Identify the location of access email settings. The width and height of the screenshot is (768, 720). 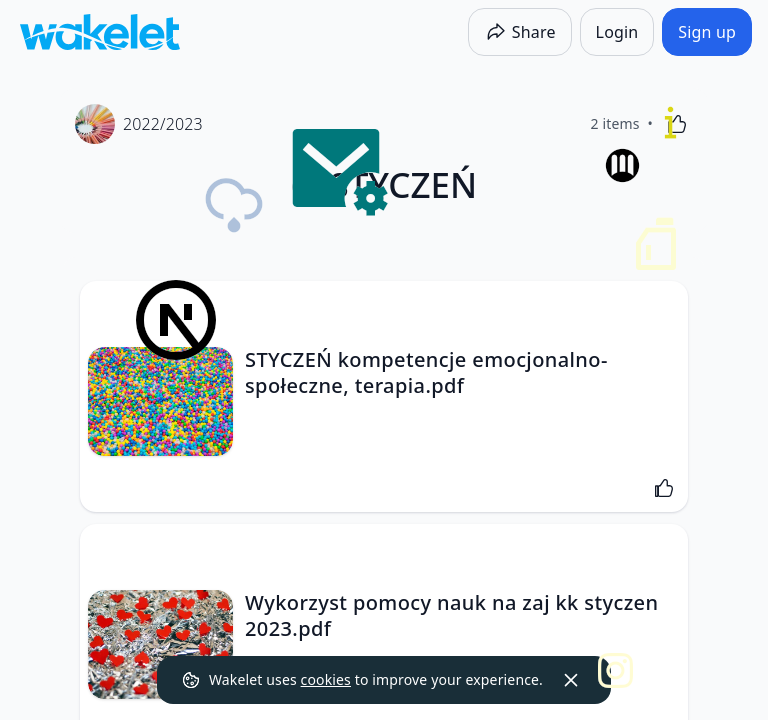
(336, 168).